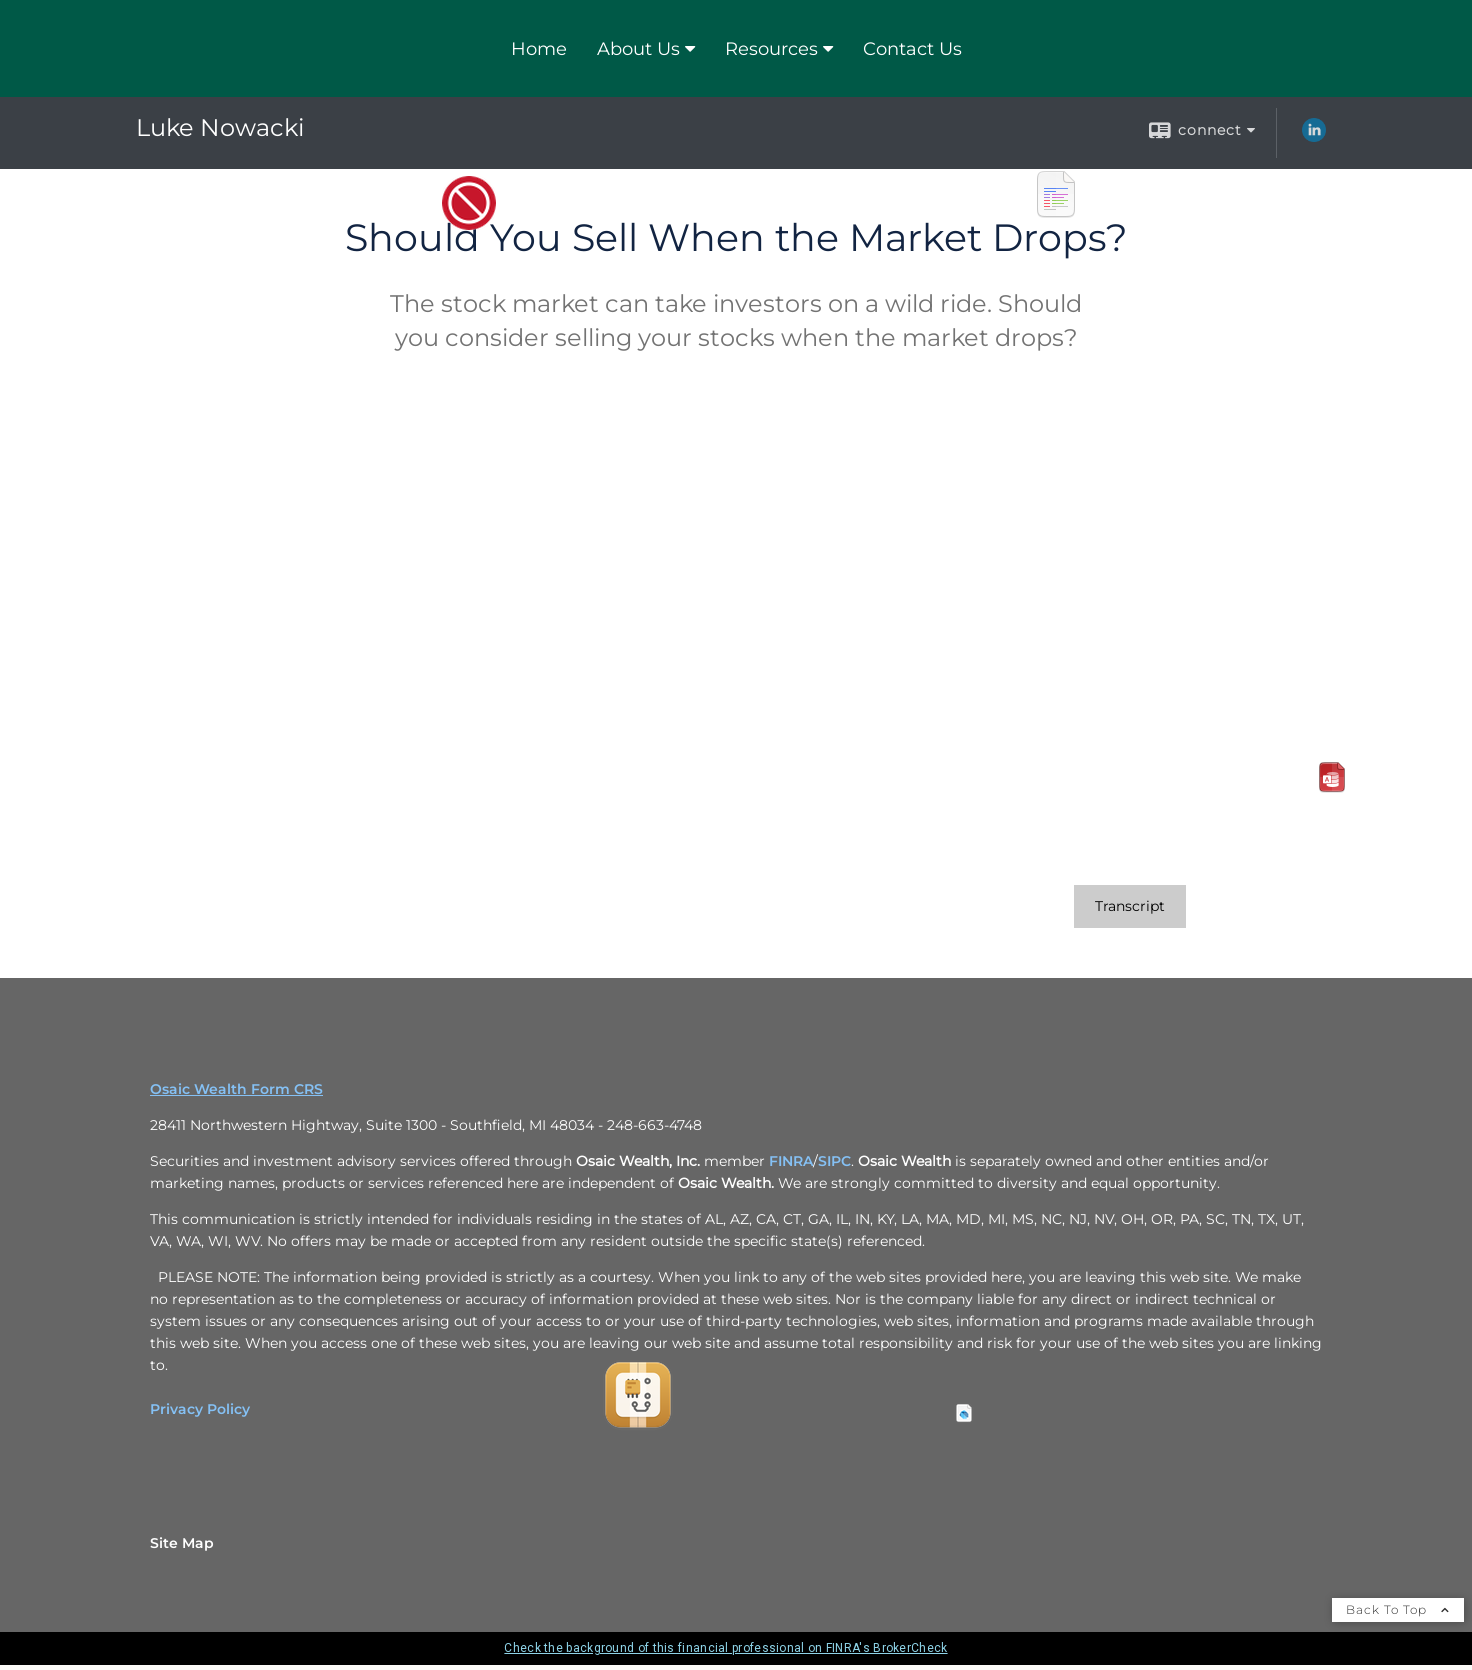  Describe the element at coordinates (469, 203) in the screenshot. I see `delete selected item` at that location.